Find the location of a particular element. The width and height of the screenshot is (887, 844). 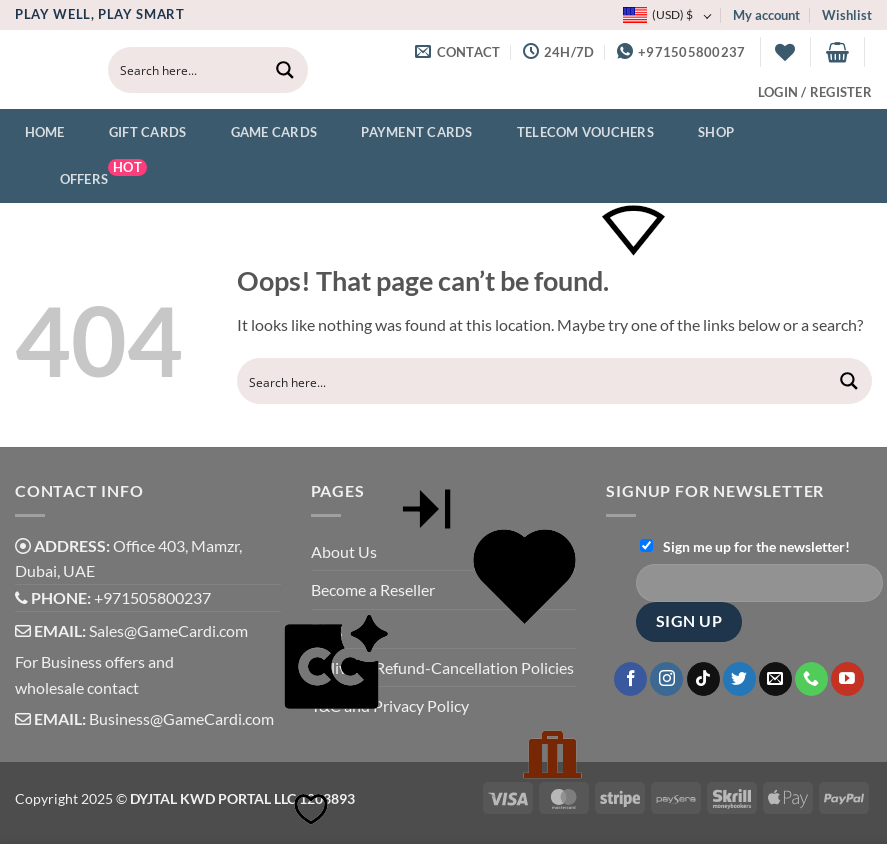

enable AI-generated closed captions is located at coordinates (331, 666).